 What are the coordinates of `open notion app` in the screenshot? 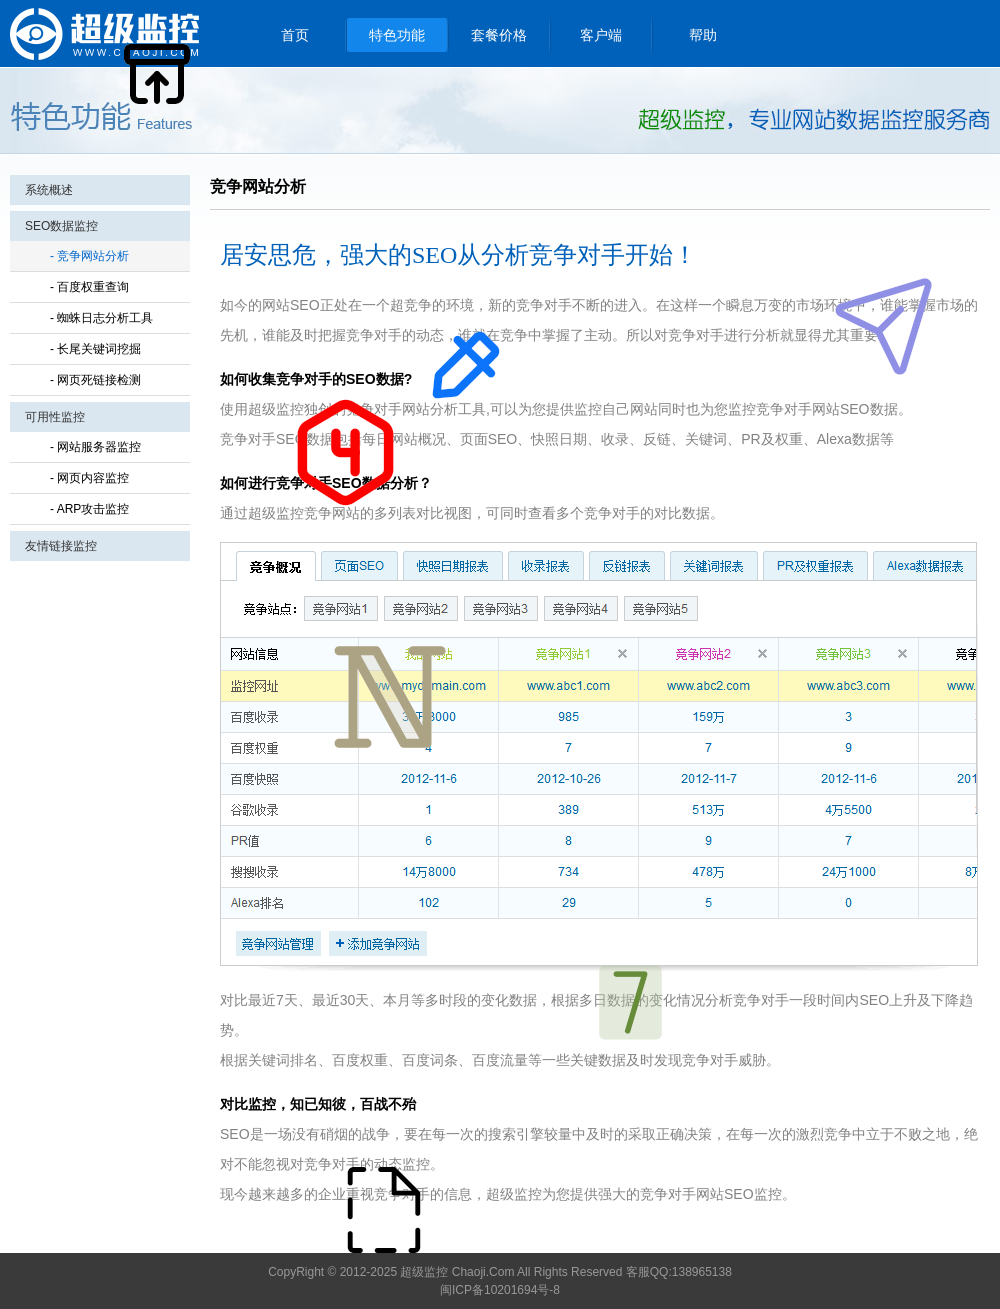 It's located at (390, 697).